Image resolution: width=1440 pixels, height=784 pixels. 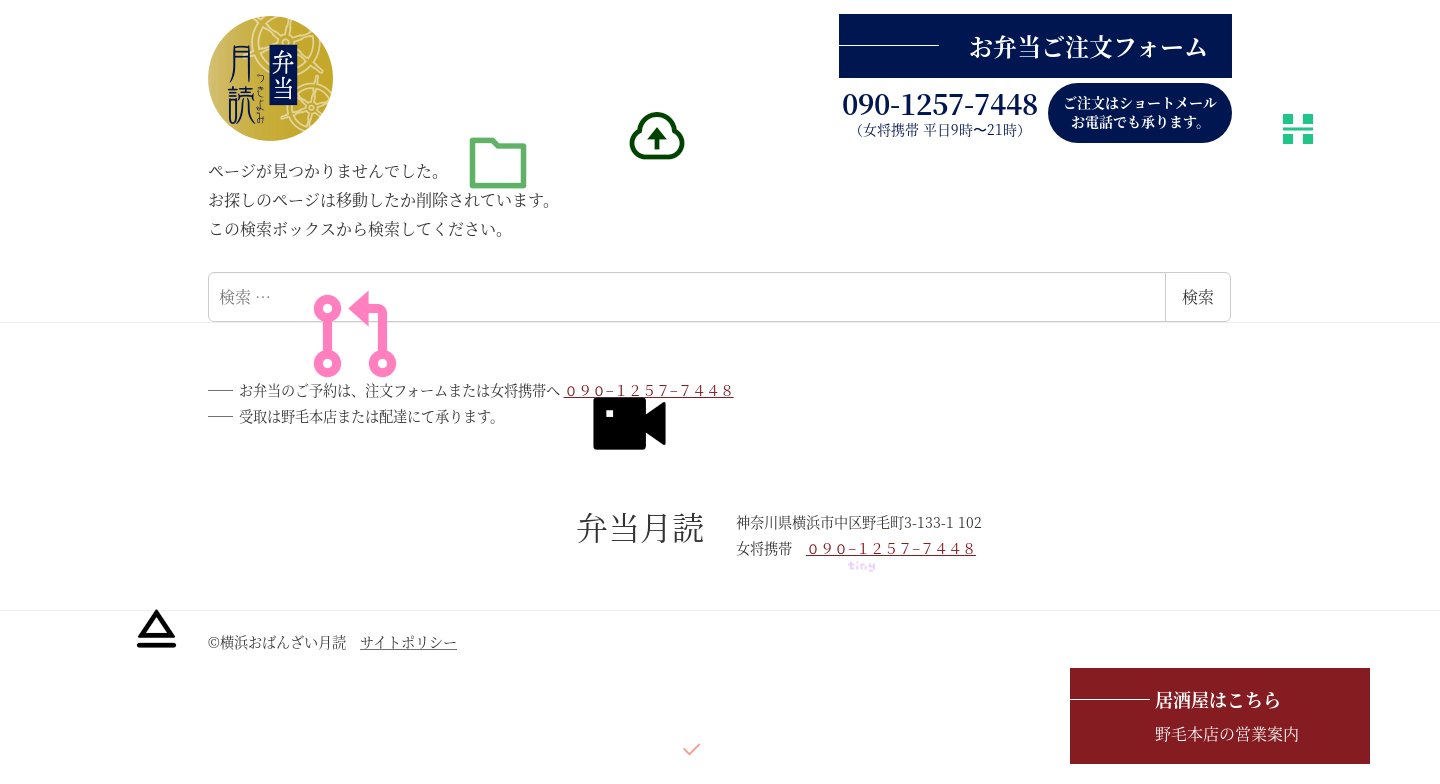 I want to click on upload file to cloud storage, so click(x=657, y=137).